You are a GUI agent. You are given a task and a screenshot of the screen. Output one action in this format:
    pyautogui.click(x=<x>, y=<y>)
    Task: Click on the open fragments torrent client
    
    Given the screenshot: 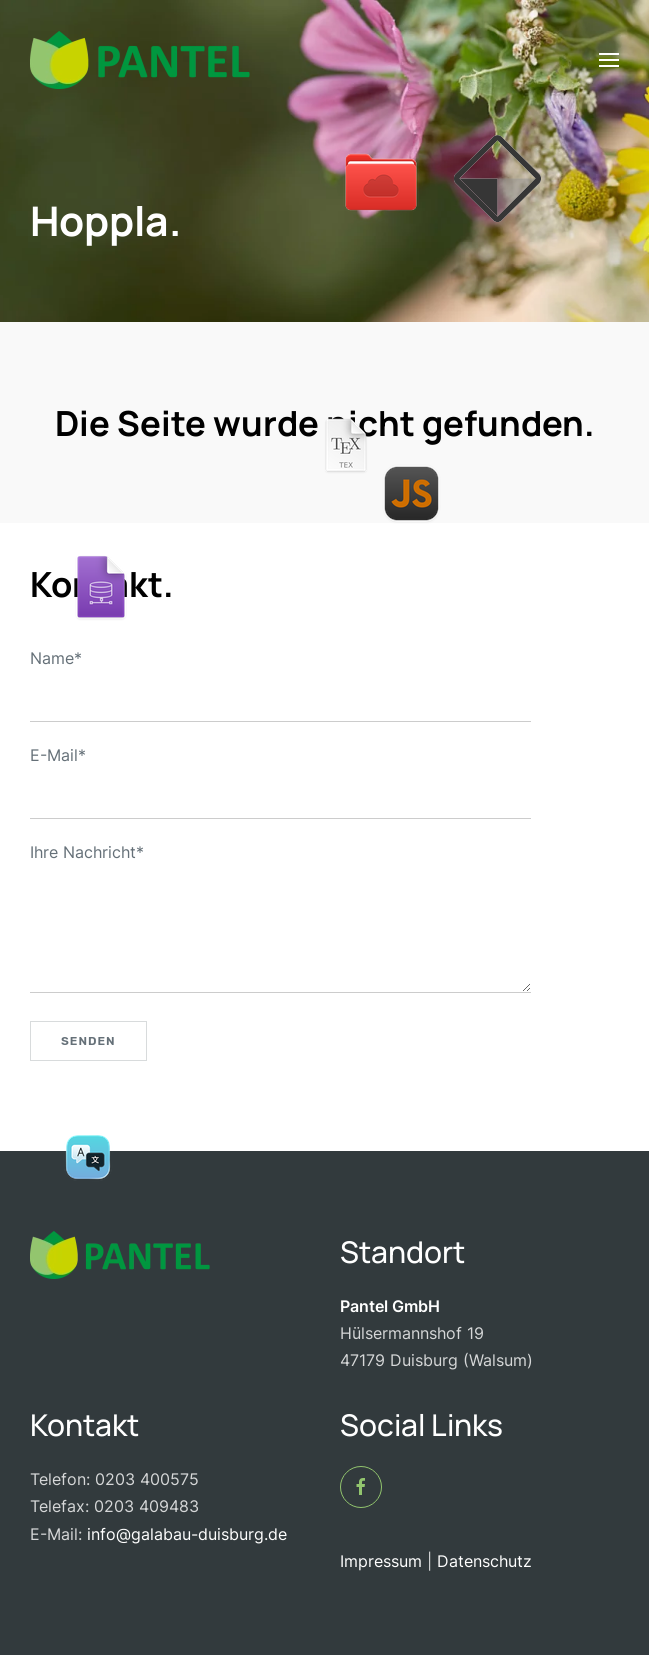 What is the action you would take?
    pyautogui.click(x=497, y=178)
    